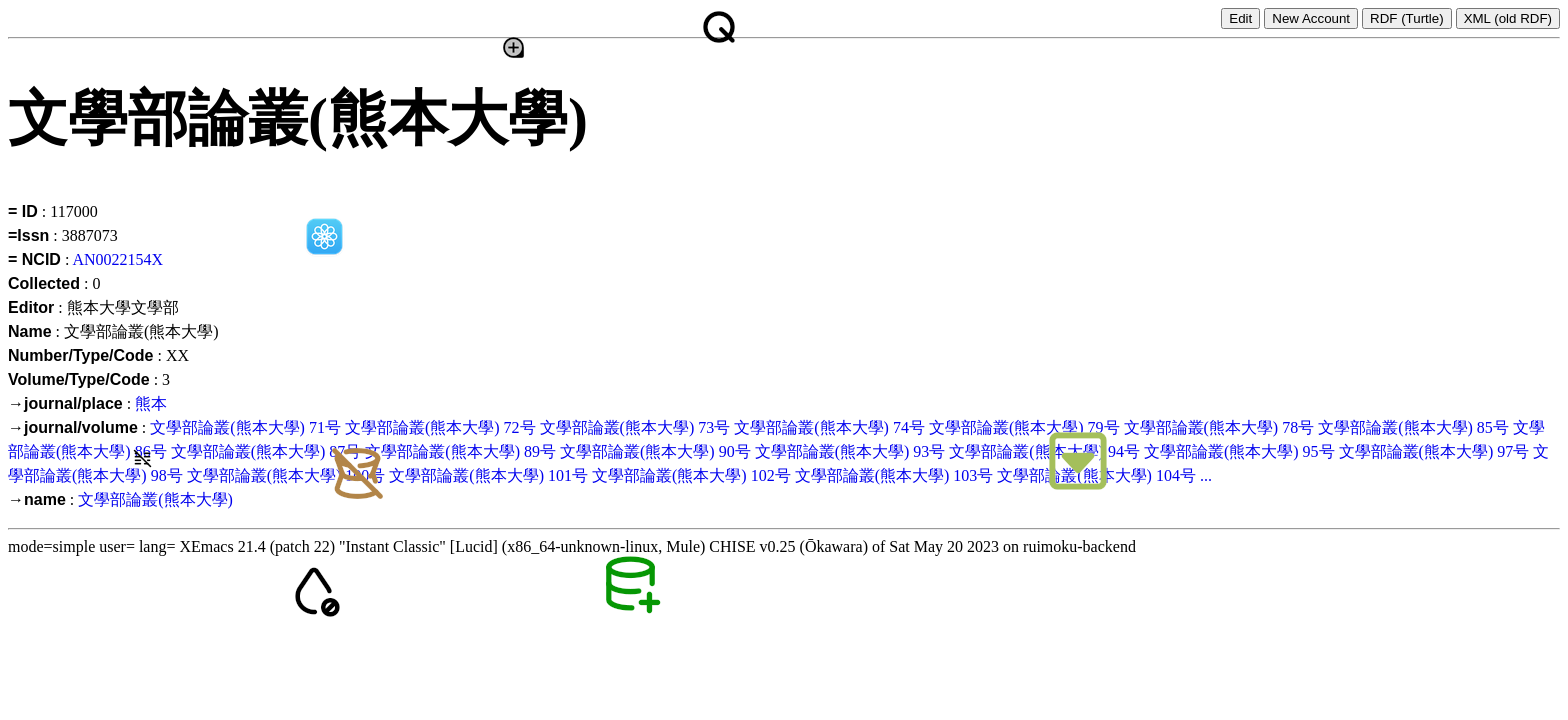  Describe the element at coordinates (513, 47) in the screenshot. I see `add a new image or photo` at that location.